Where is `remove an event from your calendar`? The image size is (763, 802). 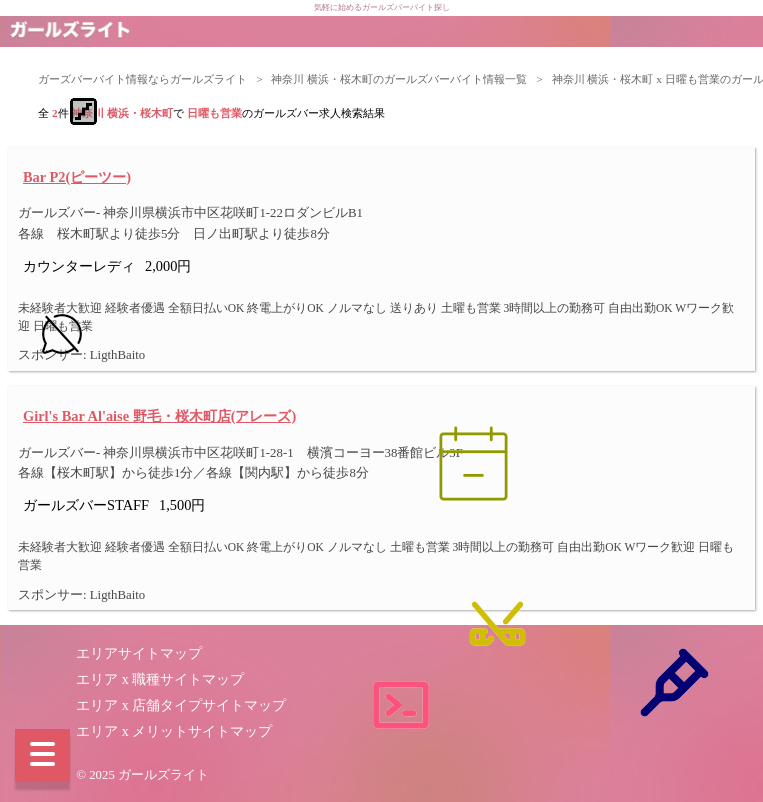
remove an event from your calendar is located at coordinates (473, 466).